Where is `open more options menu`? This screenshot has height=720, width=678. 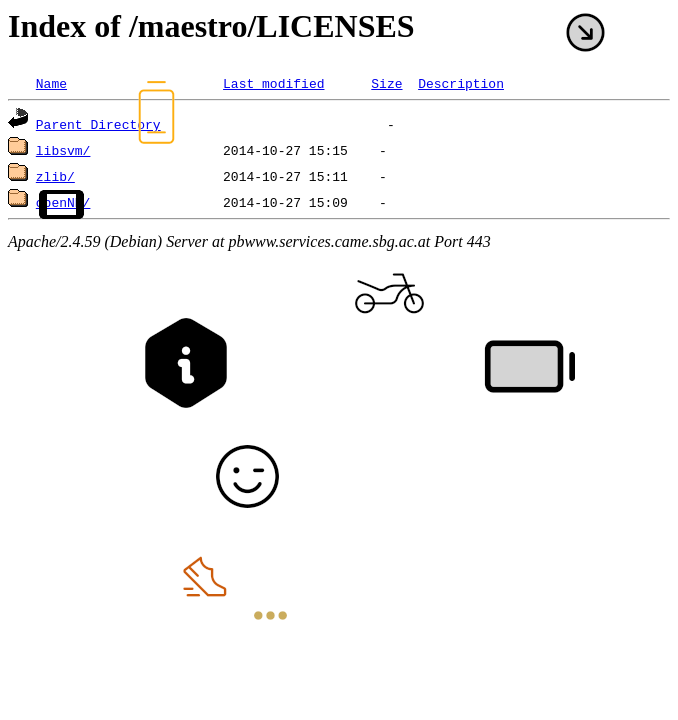 open more options menu is located at coordinates (270, 615).